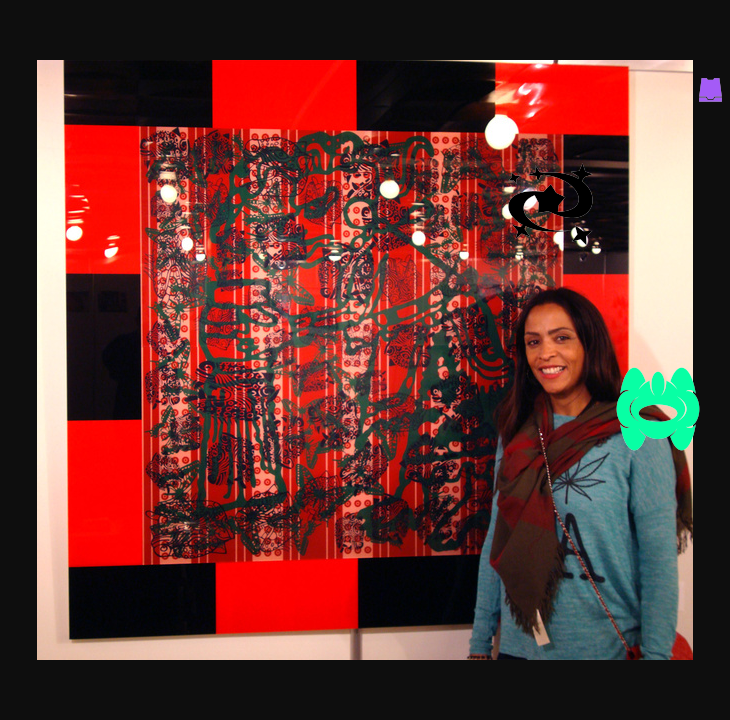 This screenshot has height=720, width=730. What do you see at coordinates (550, 203) in the screenshot?
I see `activate special ability or power-up` at bounding box center [550, 203].